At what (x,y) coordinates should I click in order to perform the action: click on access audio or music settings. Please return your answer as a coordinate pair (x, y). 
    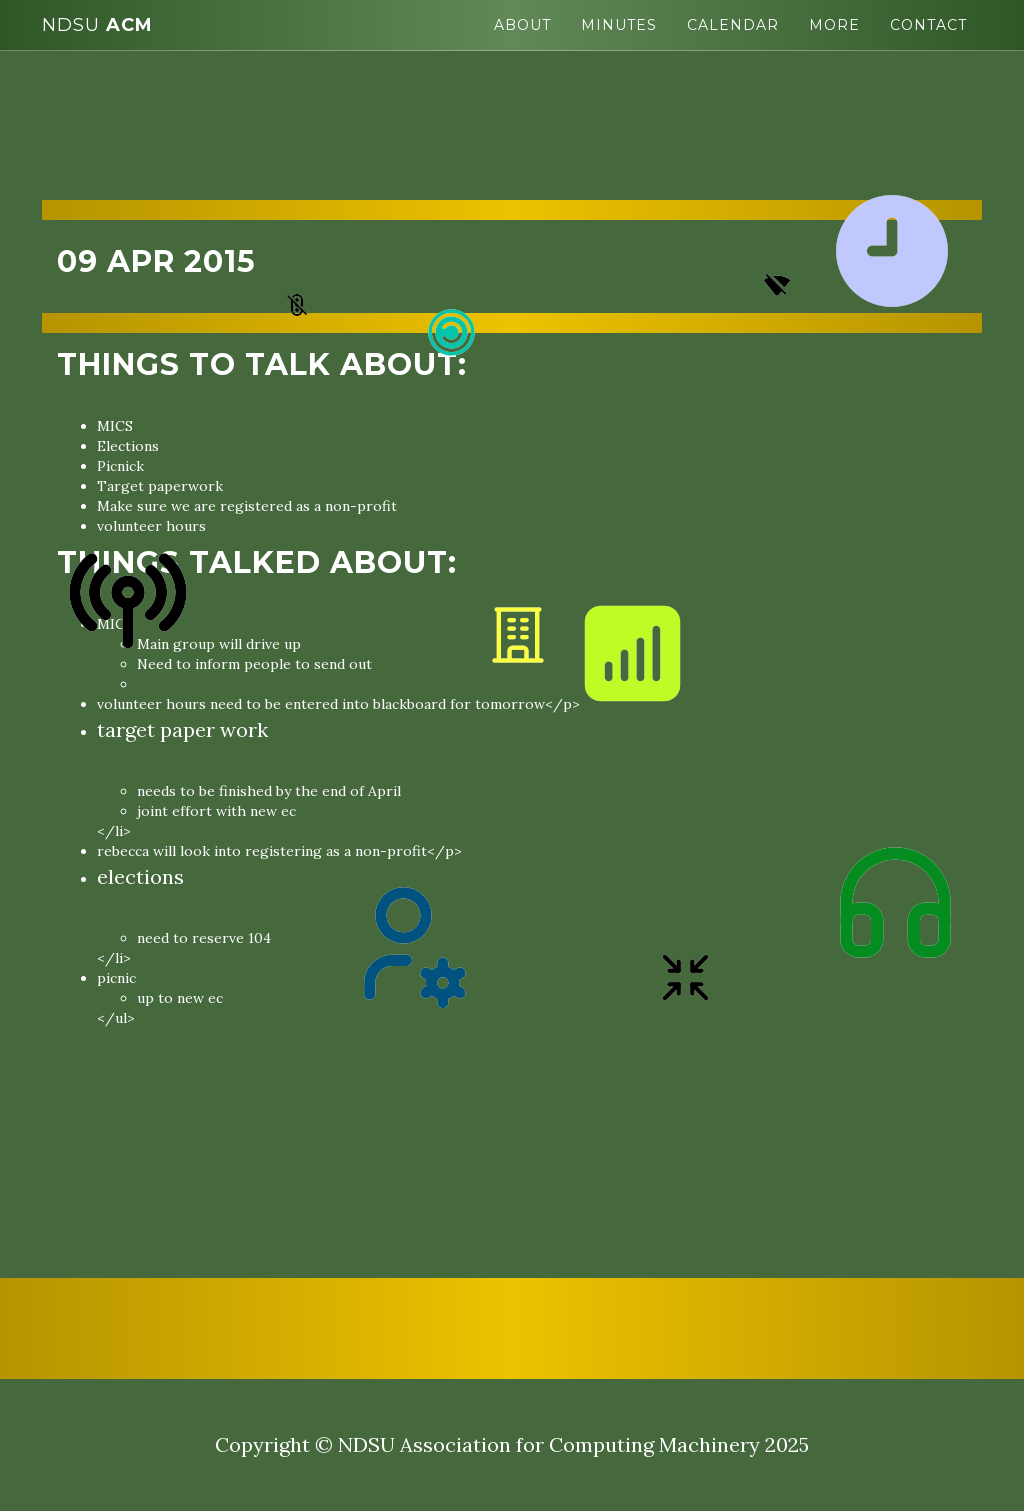
    Looking at the image, I should click on (895, 902).